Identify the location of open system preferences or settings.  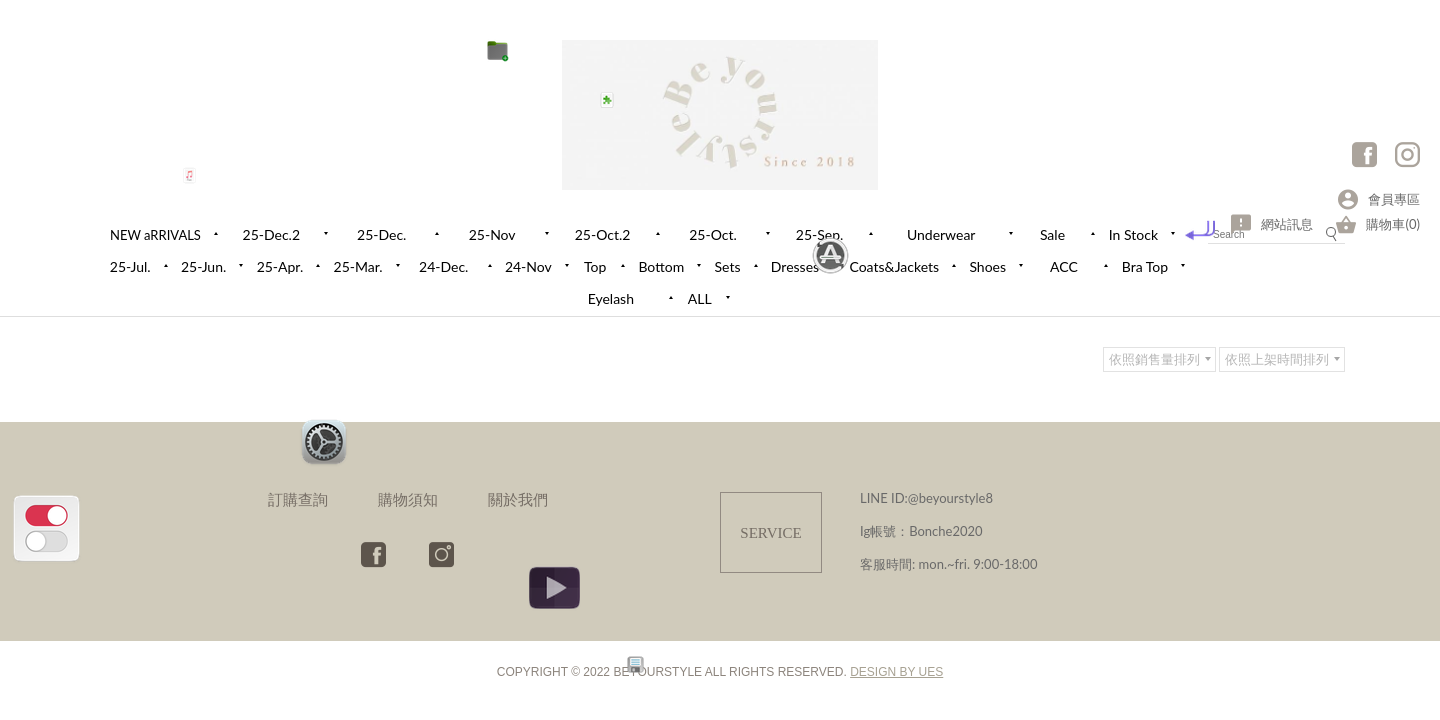
(324, 442).